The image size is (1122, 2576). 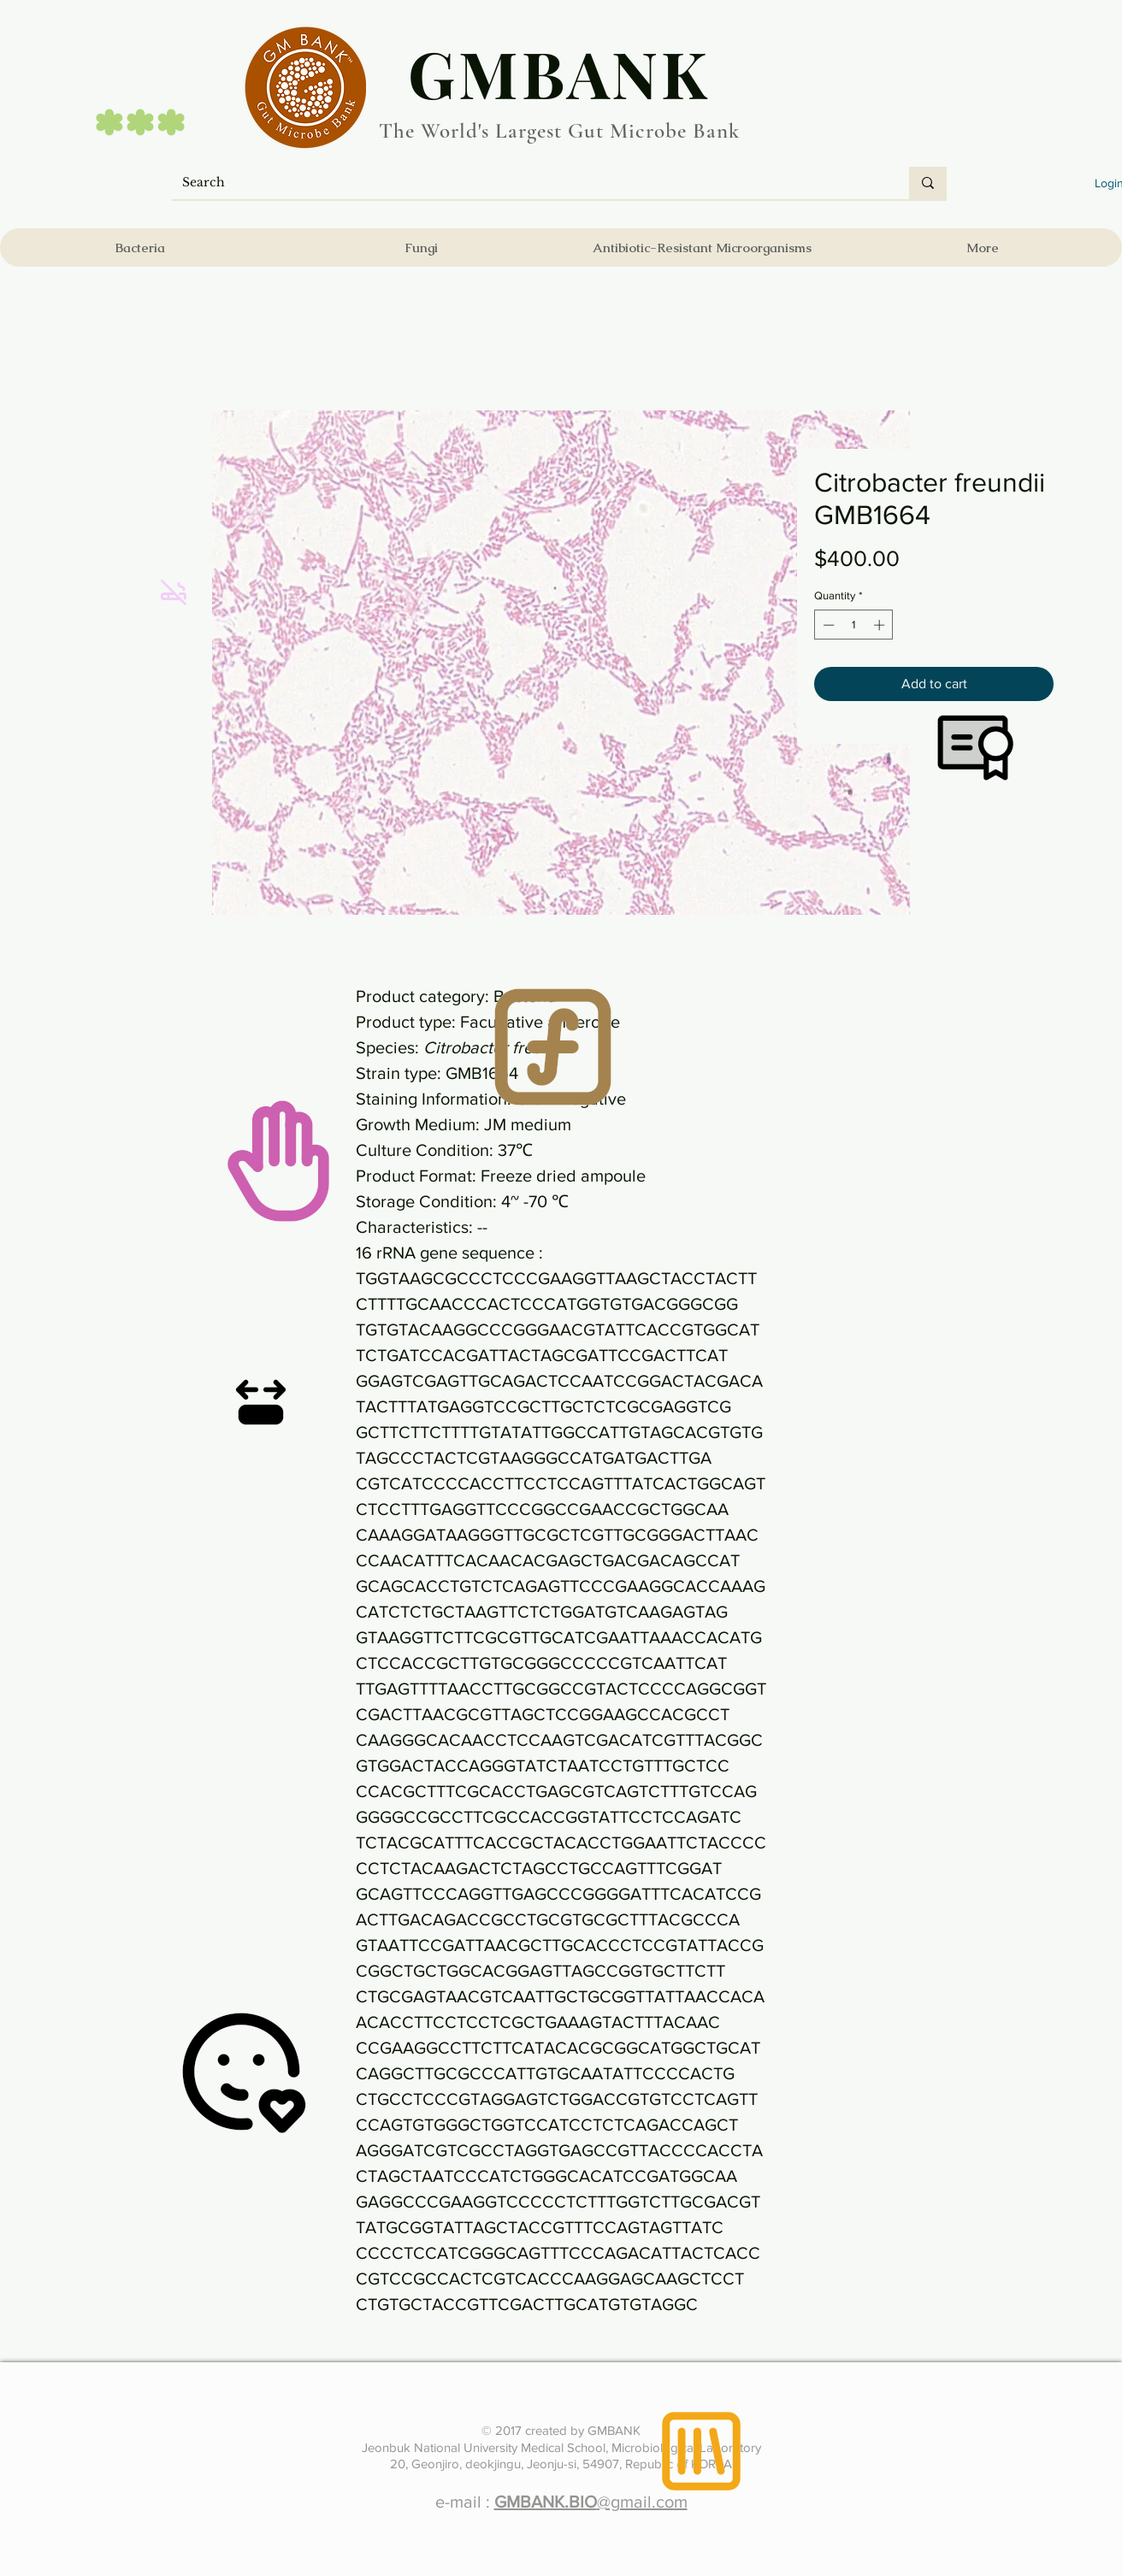 What do you see at coordinates (174, 592) in the screenshot?
I see `indicates a no smoking zone` at bounding box center [174, 592].